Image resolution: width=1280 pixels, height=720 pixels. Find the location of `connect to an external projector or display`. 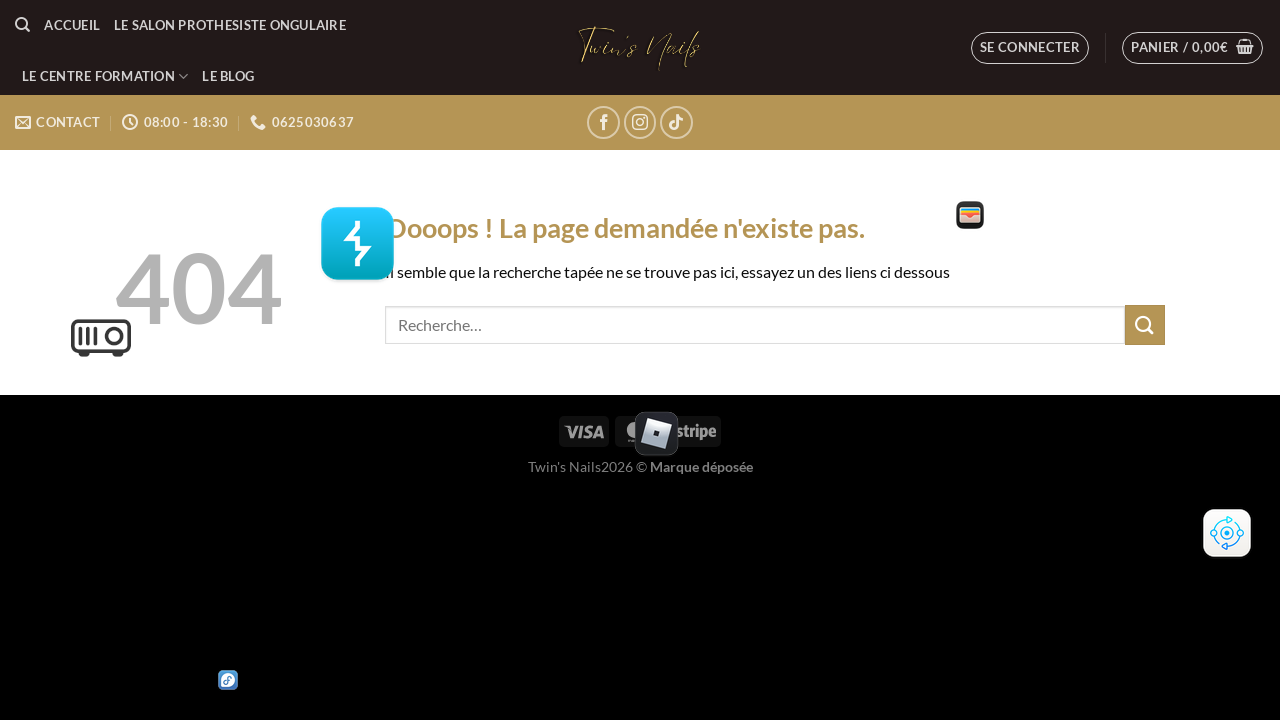

connect to an external projector or display is located at coordinates (101, 338).